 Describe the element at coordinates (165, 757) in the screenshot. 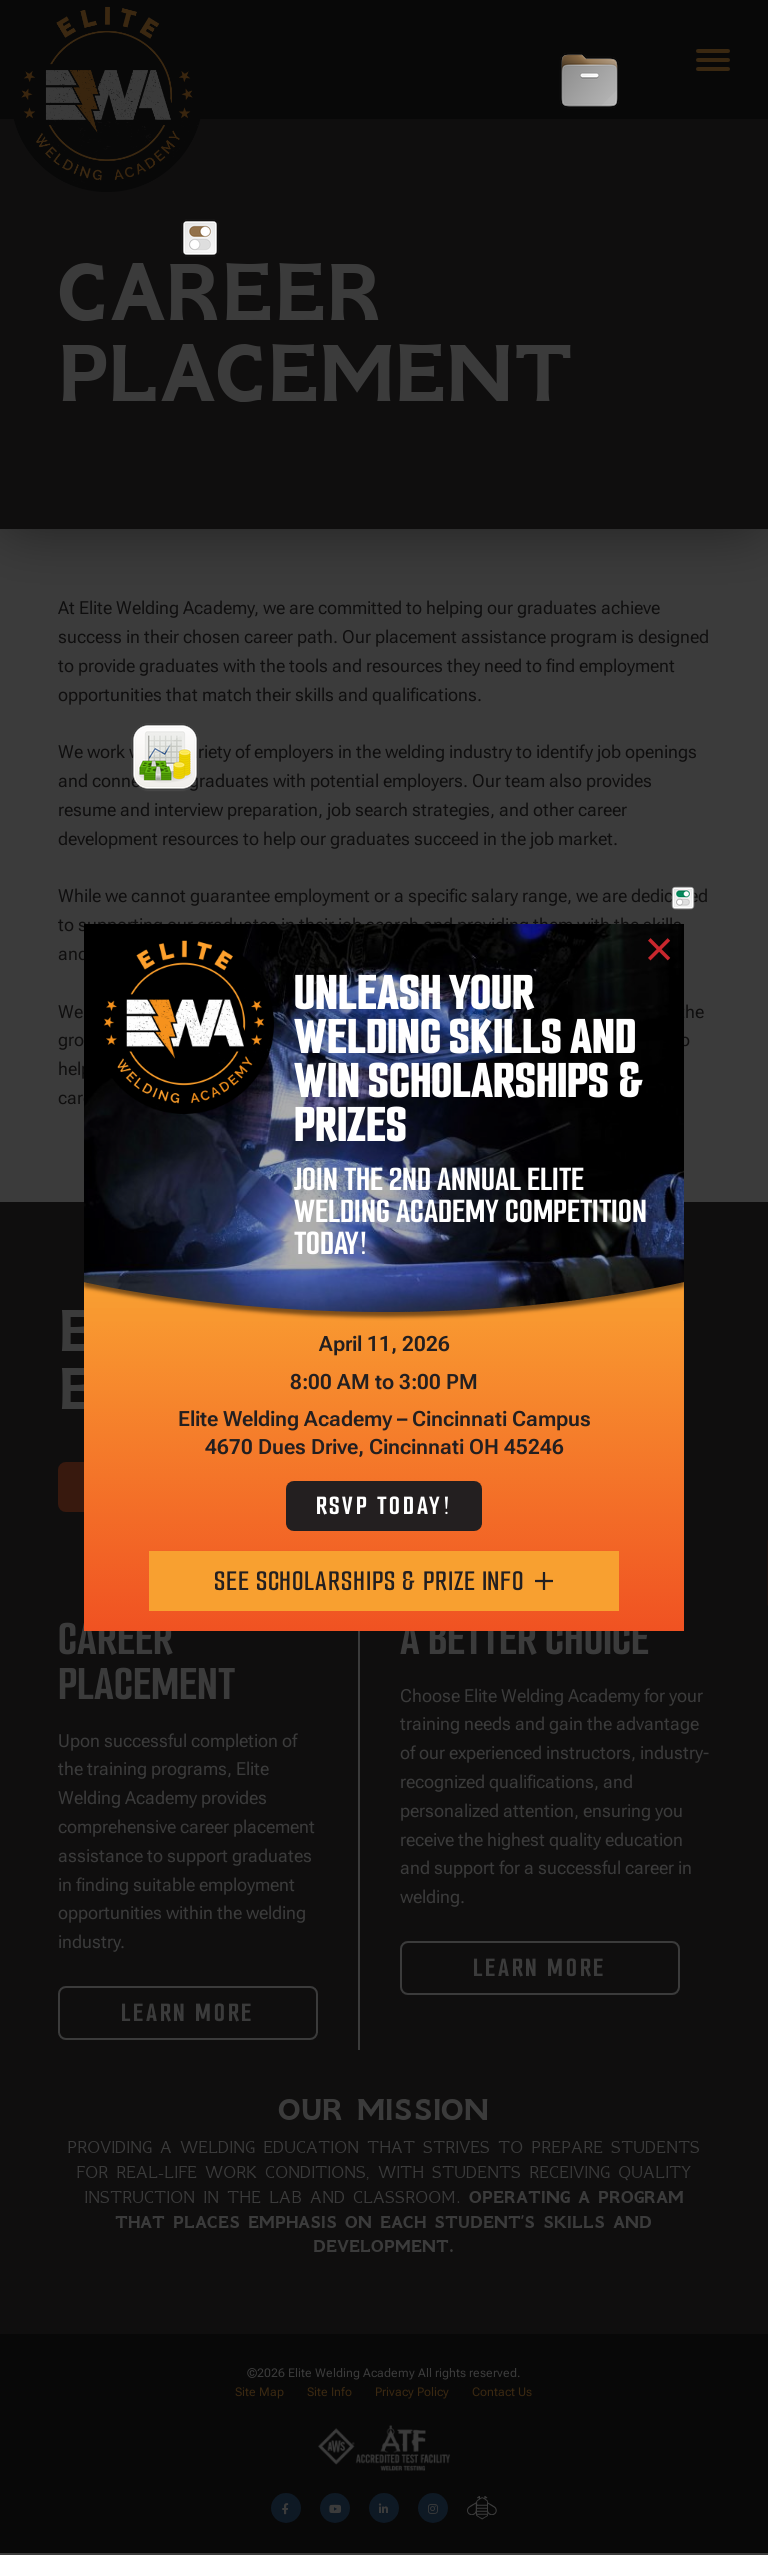

I see `open gnucash personal finance application` at that location.